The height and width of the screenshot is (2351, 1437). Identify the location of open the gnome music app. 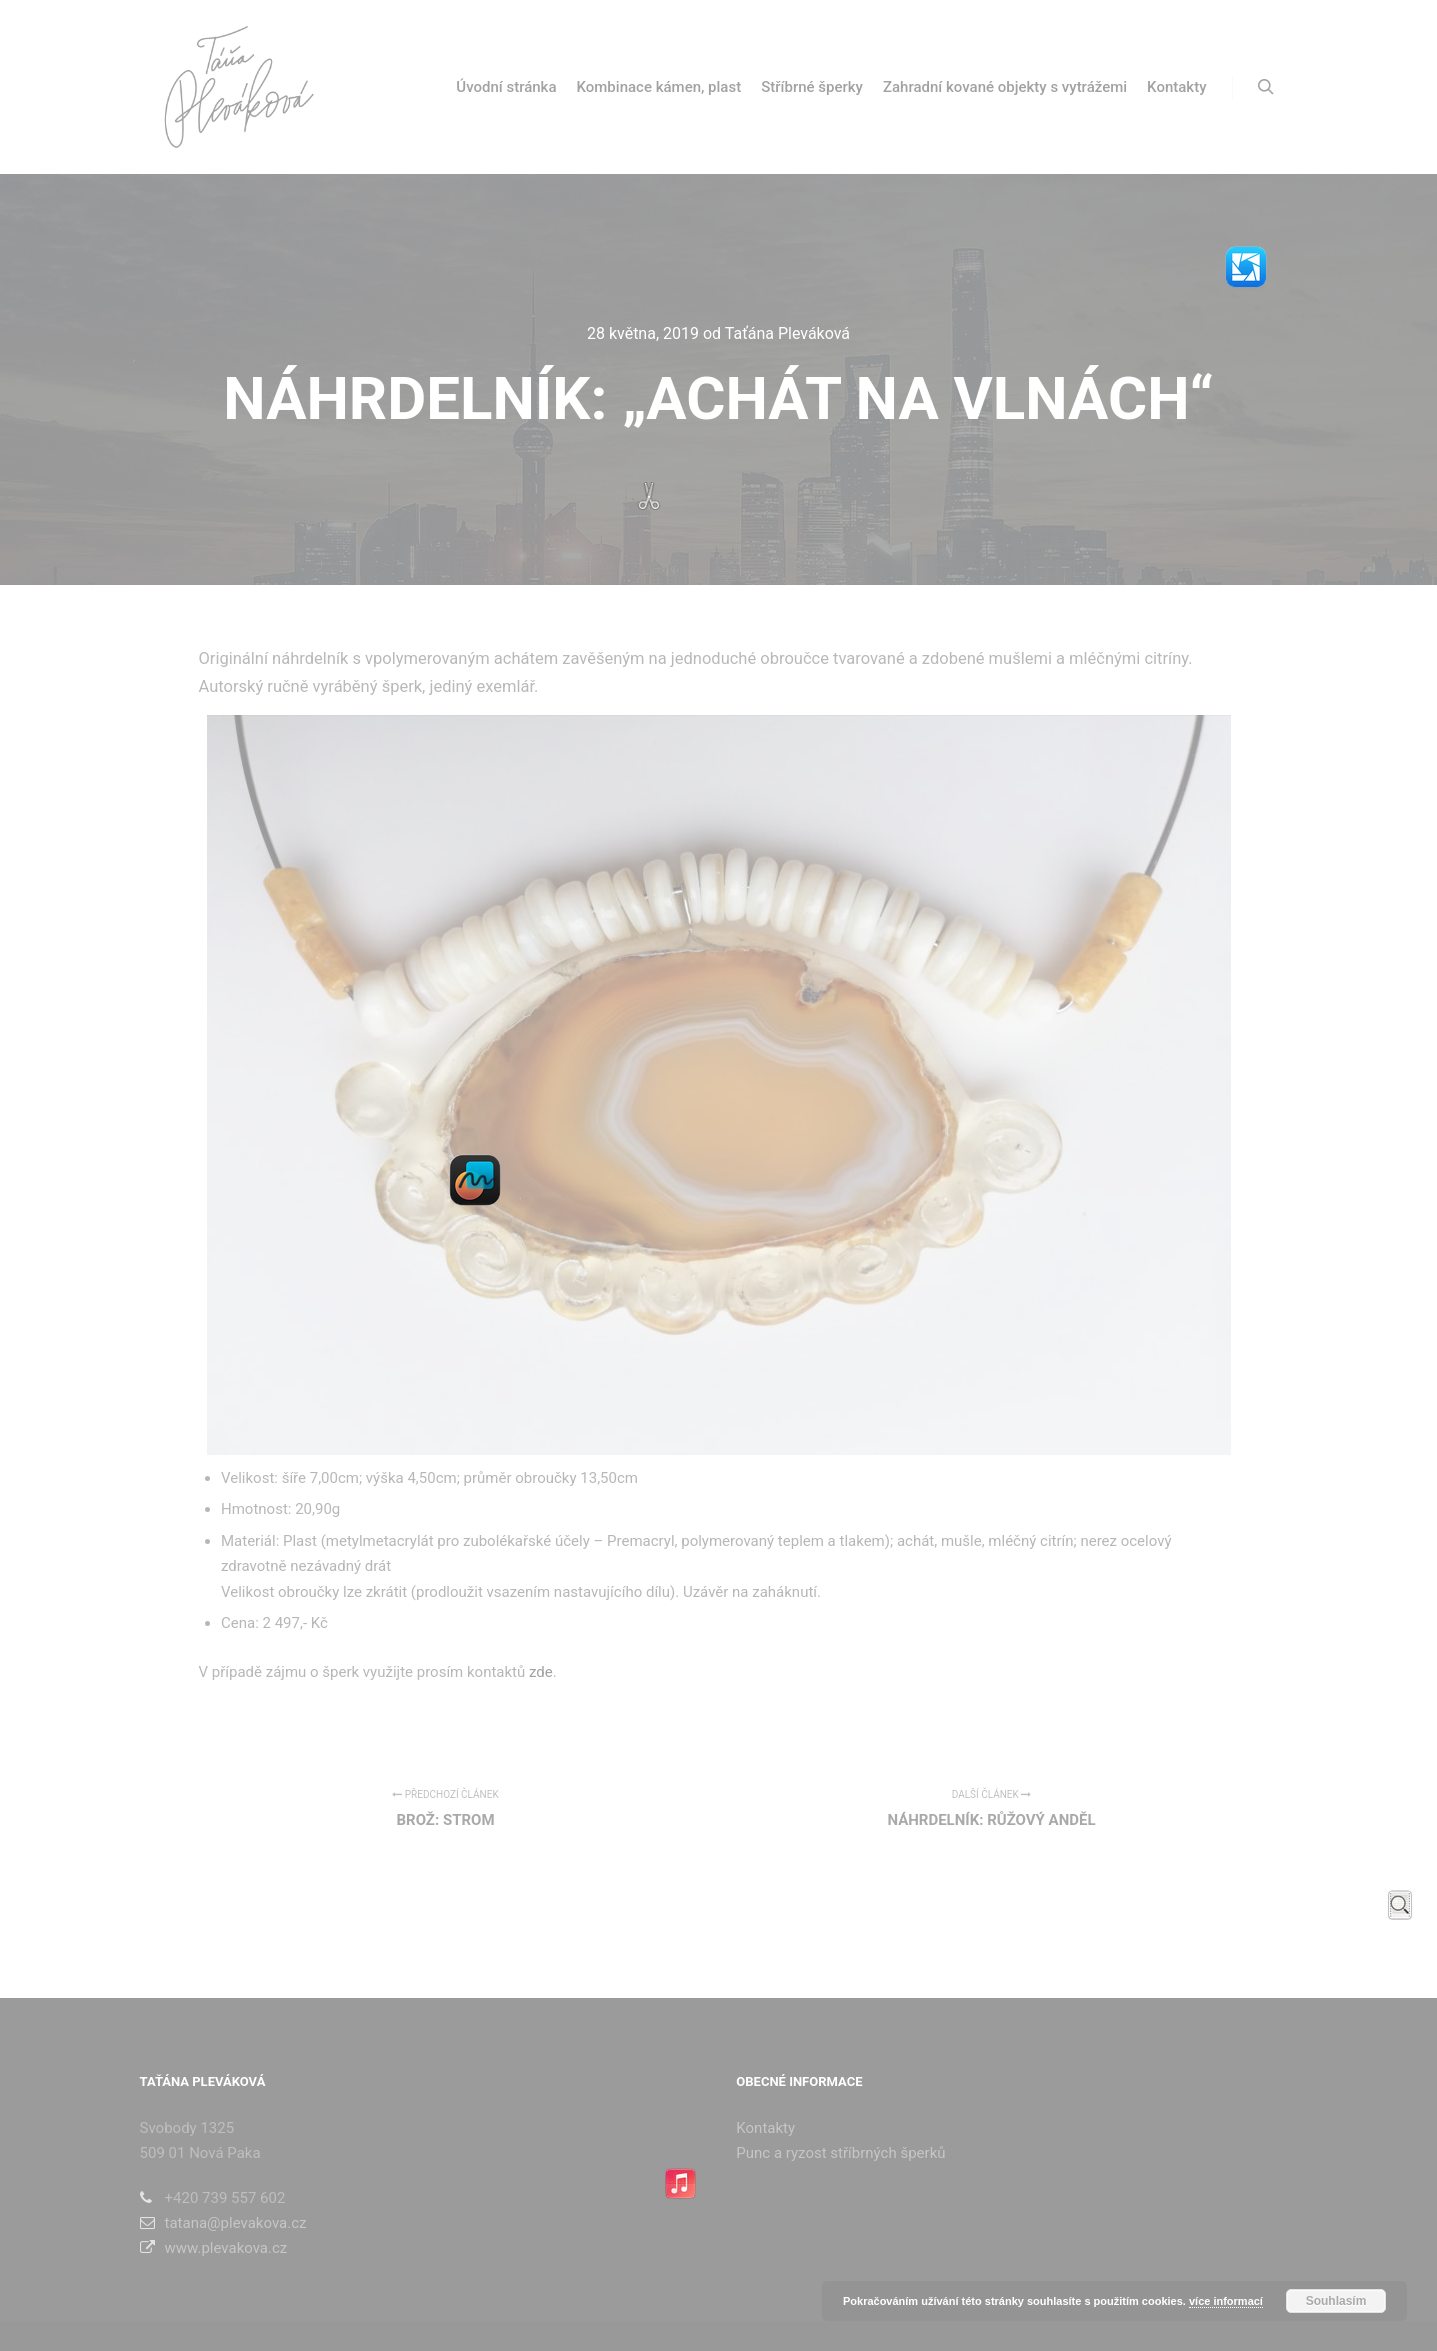
(680, 2183).